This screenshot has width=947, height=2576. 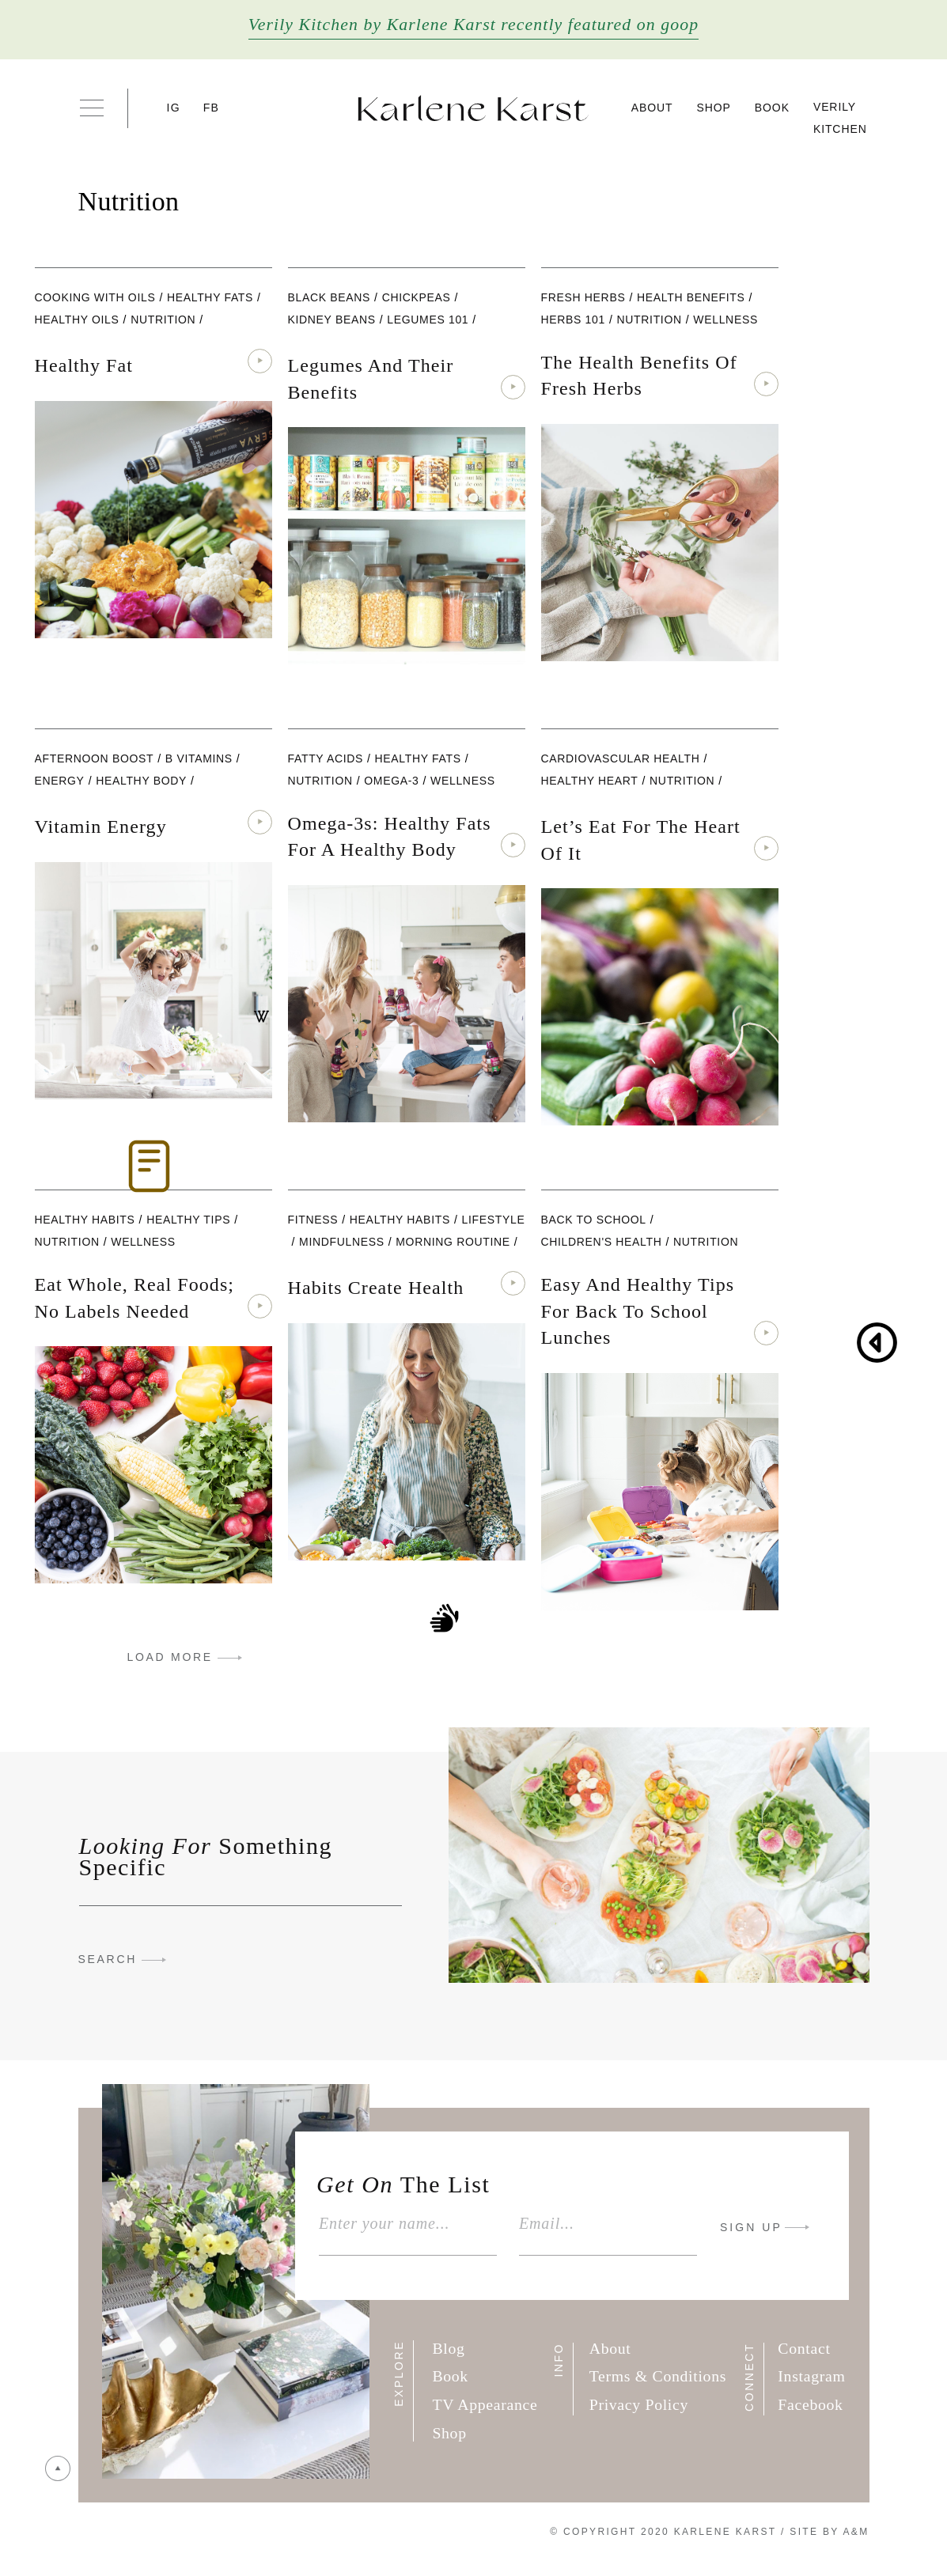 I want to click on open Wikipedia article, so click(x=261, y=1016).